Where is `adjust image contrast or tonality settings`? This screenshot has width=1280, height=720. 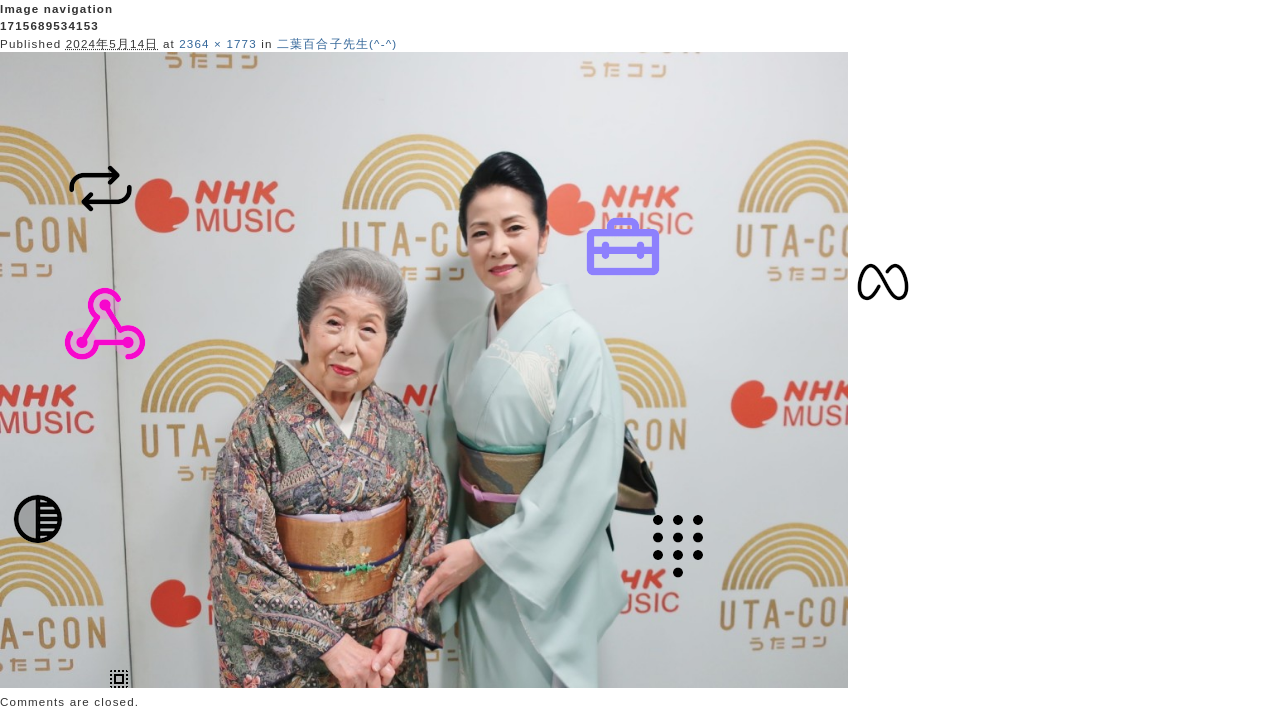 adjust image contrast or tonality settings is located at coordinates (38, 519).